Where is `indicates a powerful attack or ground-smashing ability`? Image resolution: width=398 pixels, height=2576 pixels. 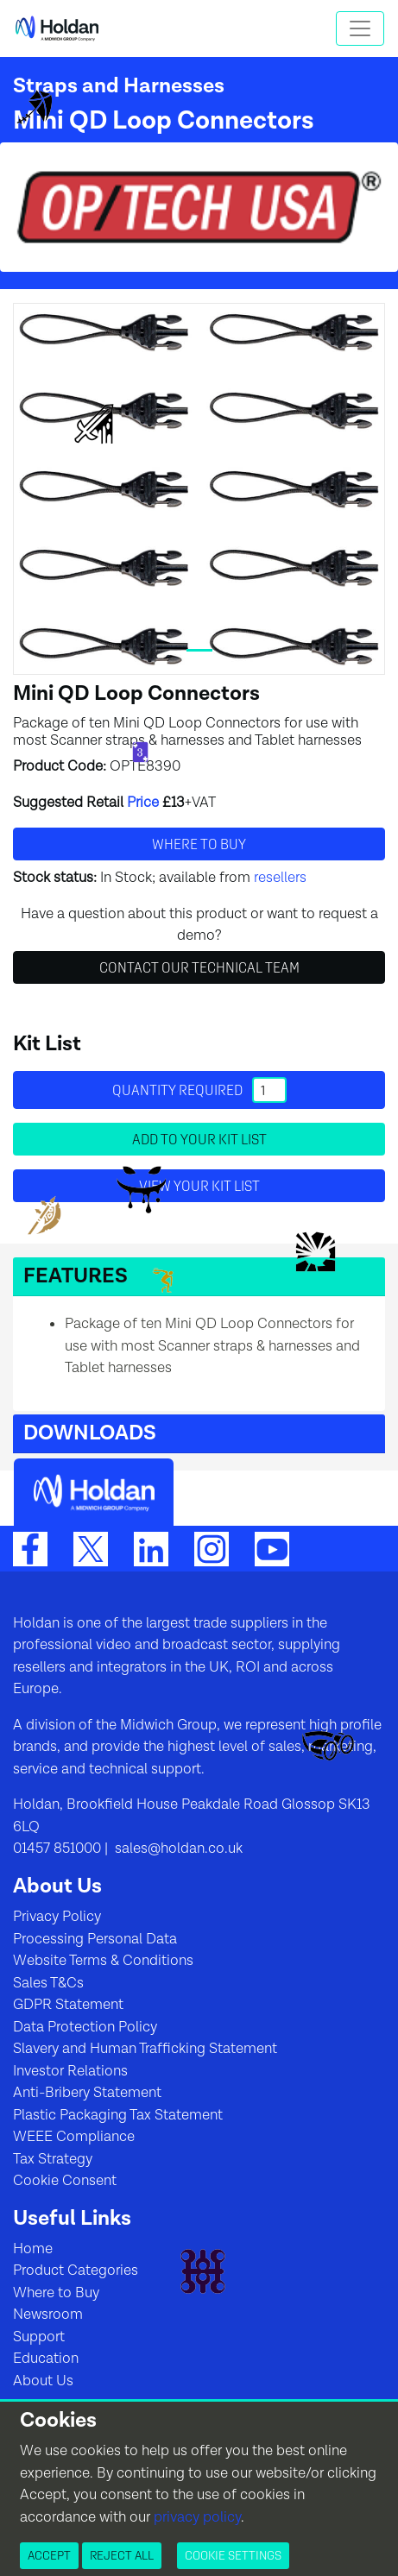 indicates a powerful attack or ground-smashing ability is located at coordinates (315, 1251).